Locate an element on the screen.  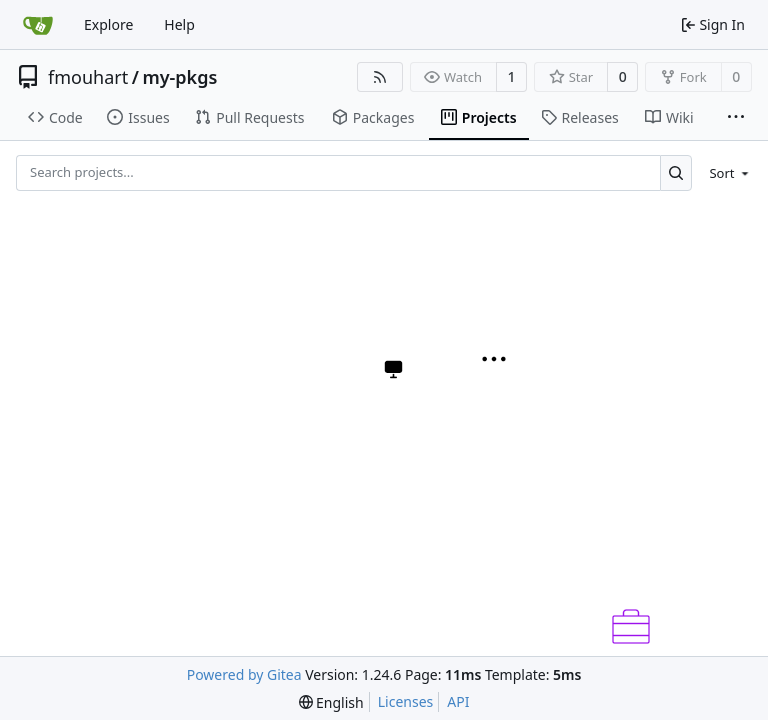
access display or screen settings is located at coordinates (393, 369).